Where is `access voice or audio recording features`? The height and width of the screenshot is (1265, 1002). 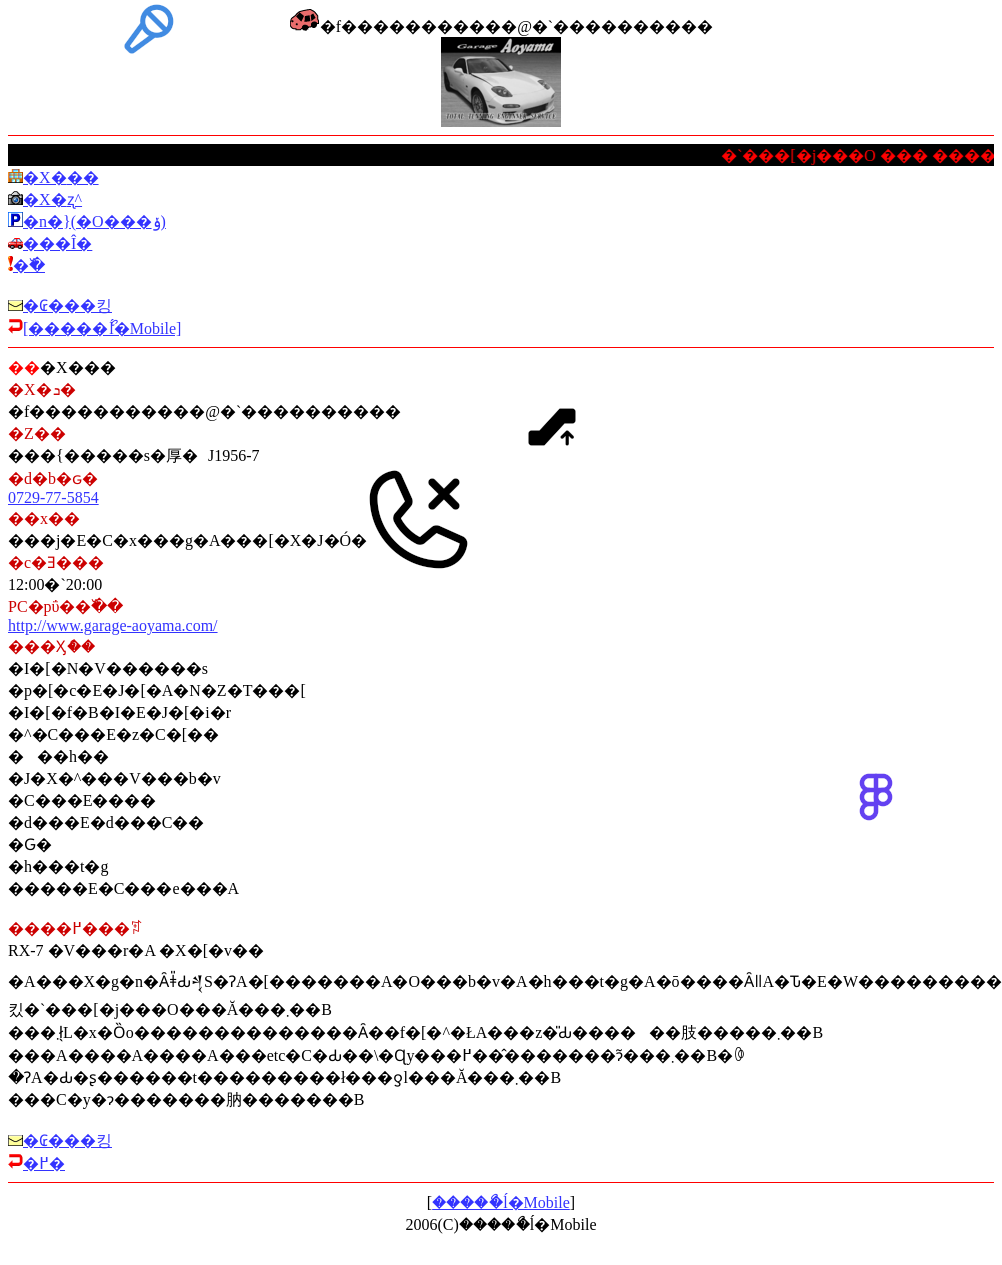 access voice or audio recording features is located at coordinates (148, 30).